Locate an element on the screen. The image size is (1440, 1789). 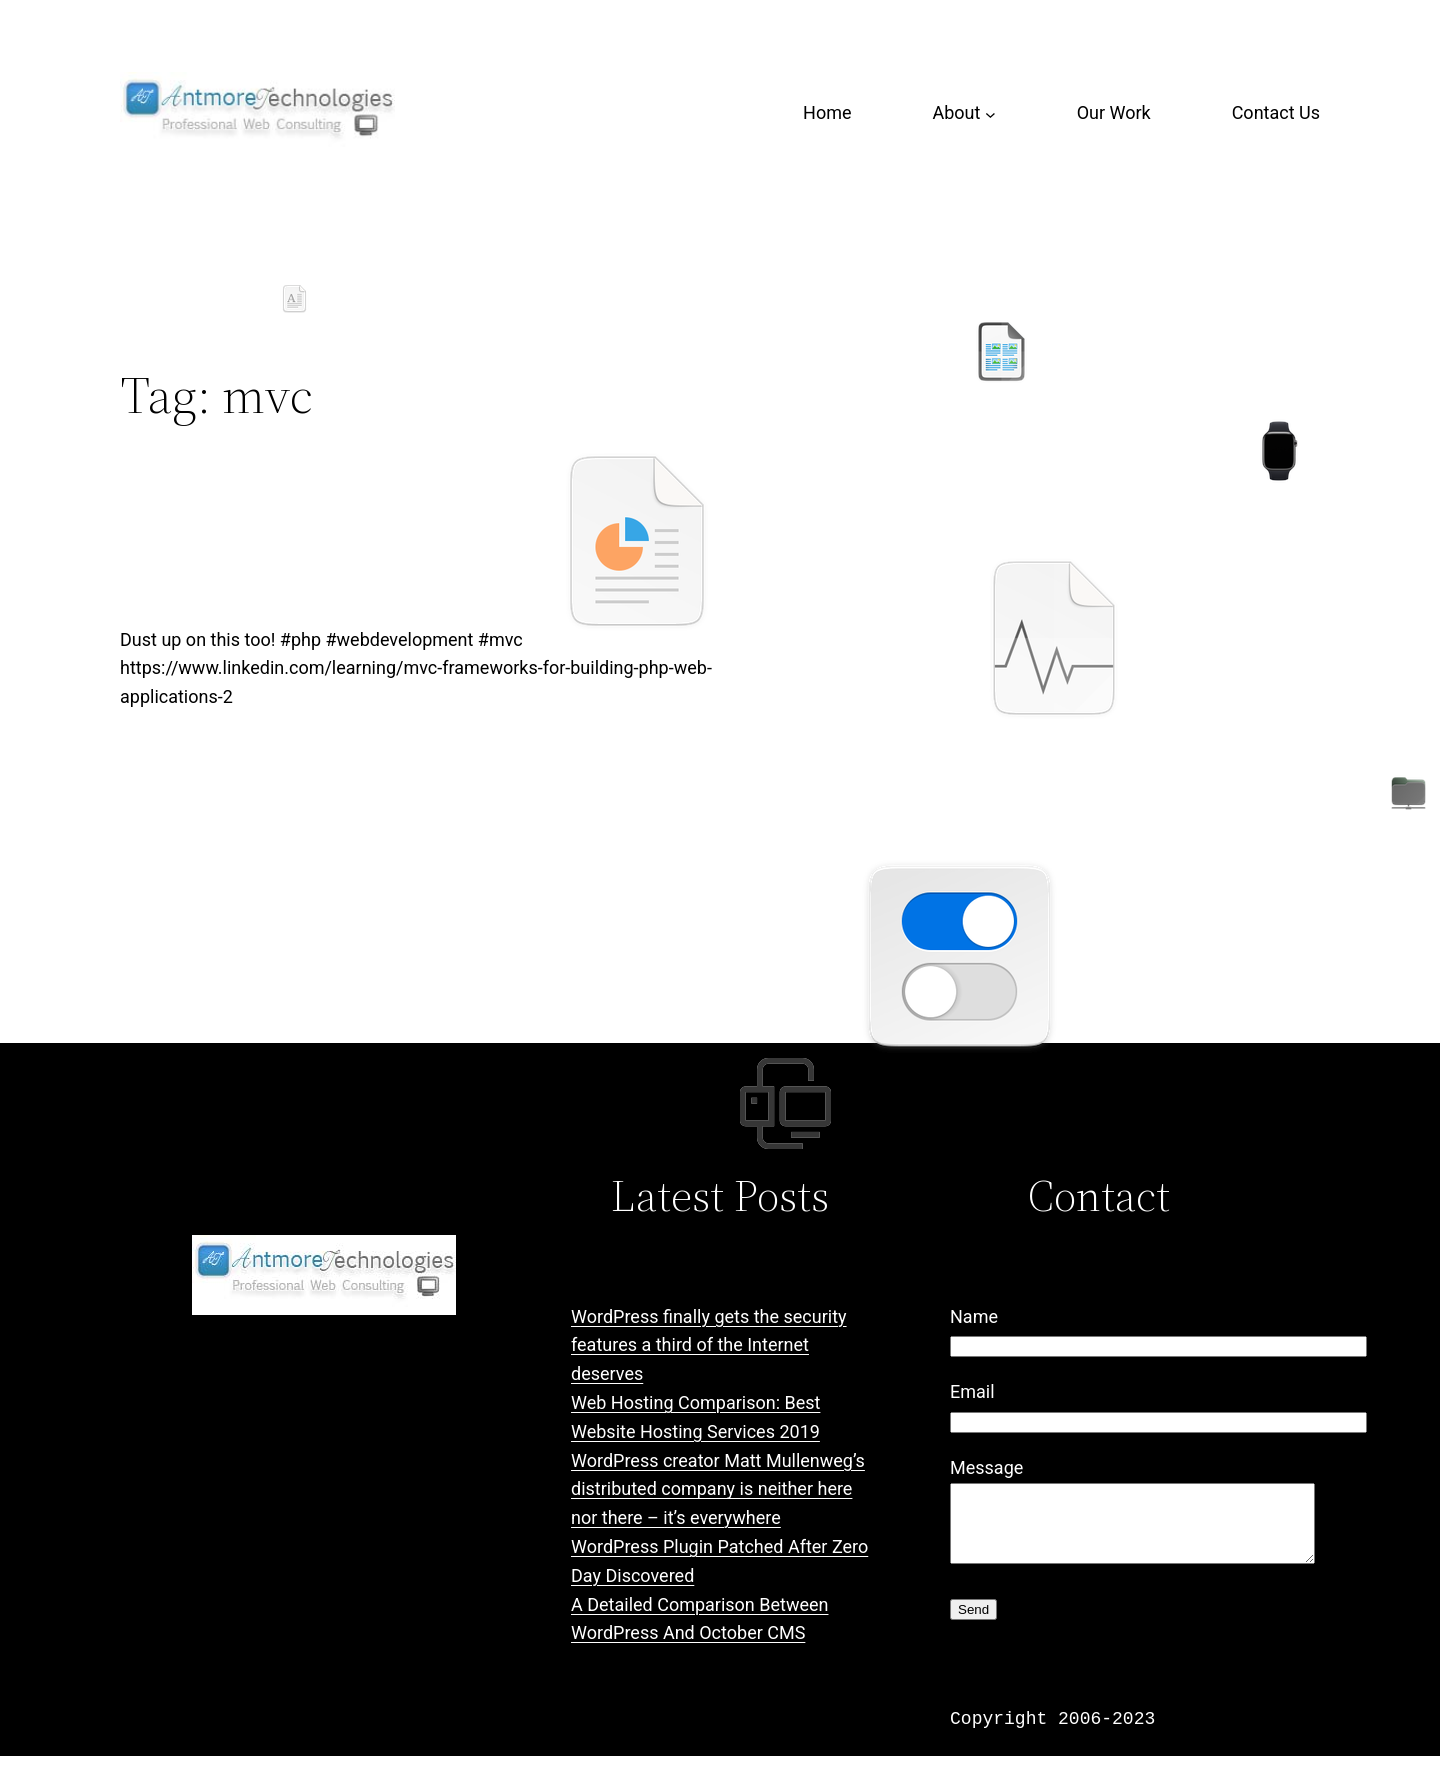
access a remote or network folder is located at coordinates (1408, 792).